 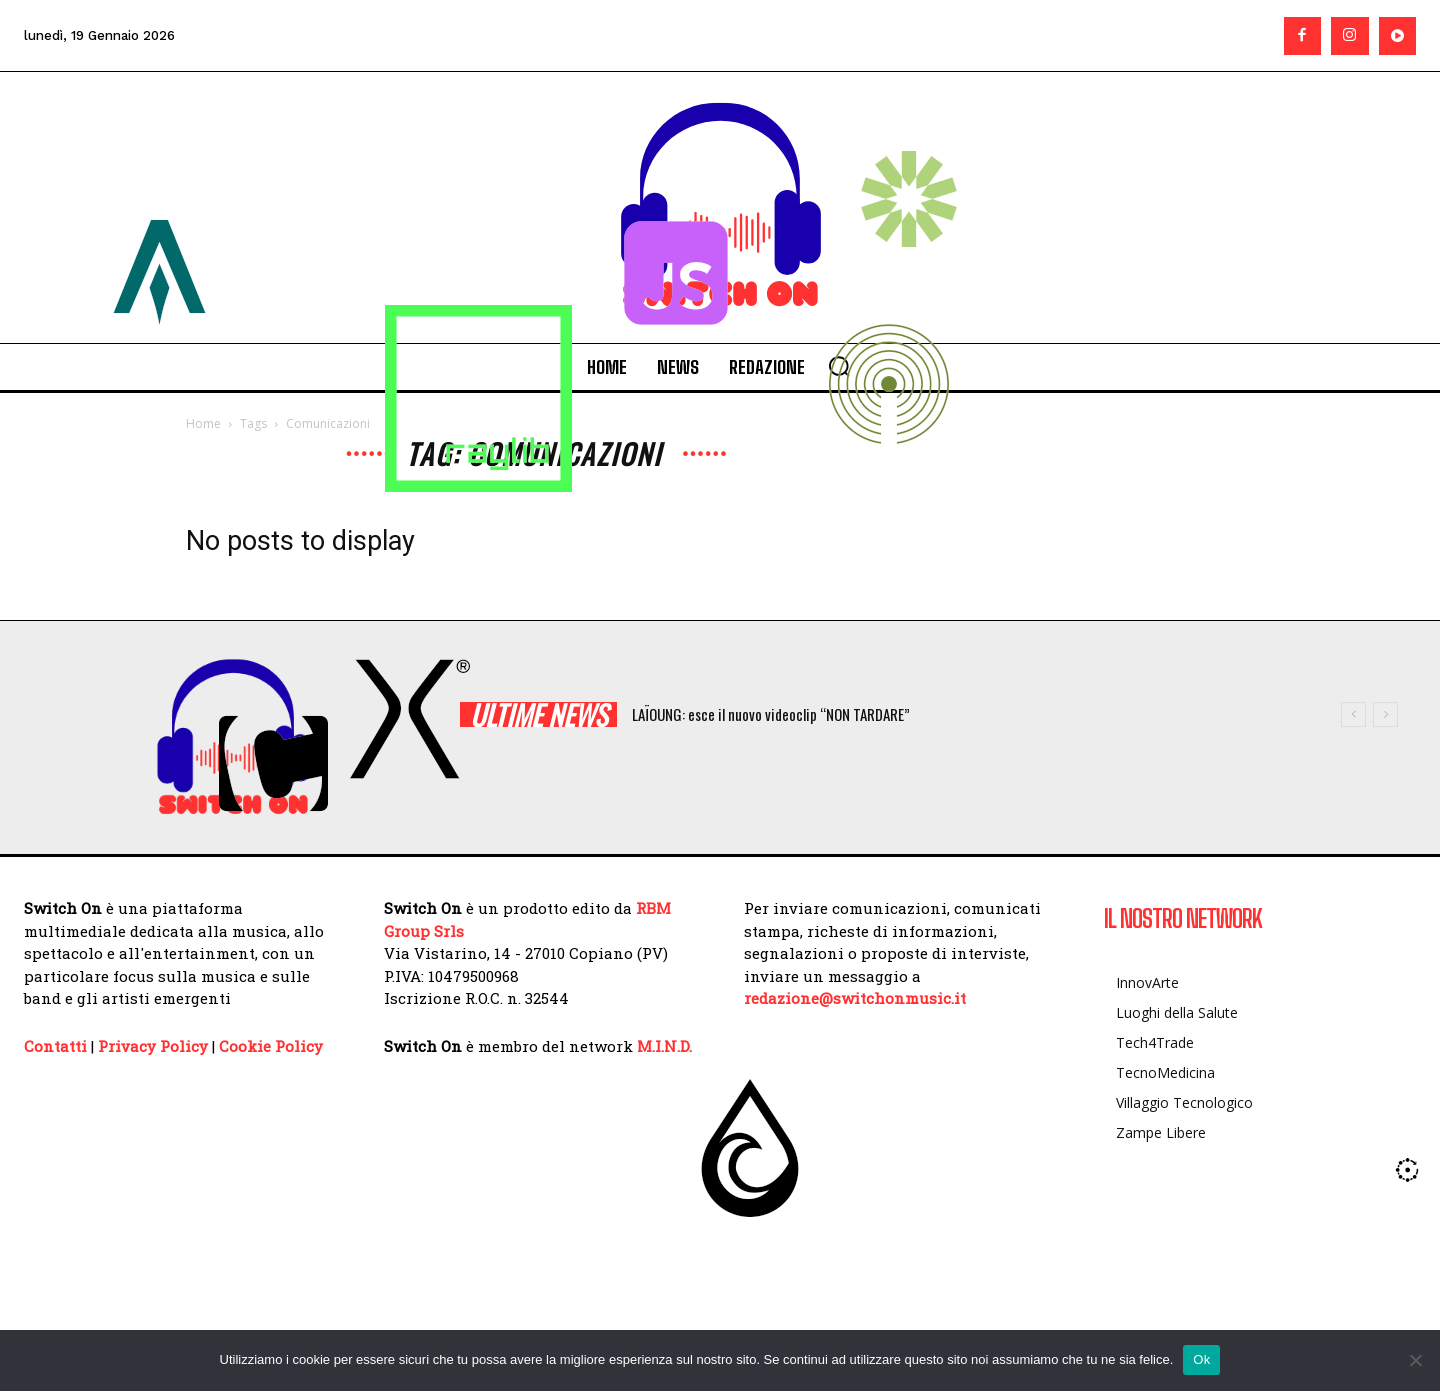 I want to click on raylib game development library logo, so click(x=478, y=398).